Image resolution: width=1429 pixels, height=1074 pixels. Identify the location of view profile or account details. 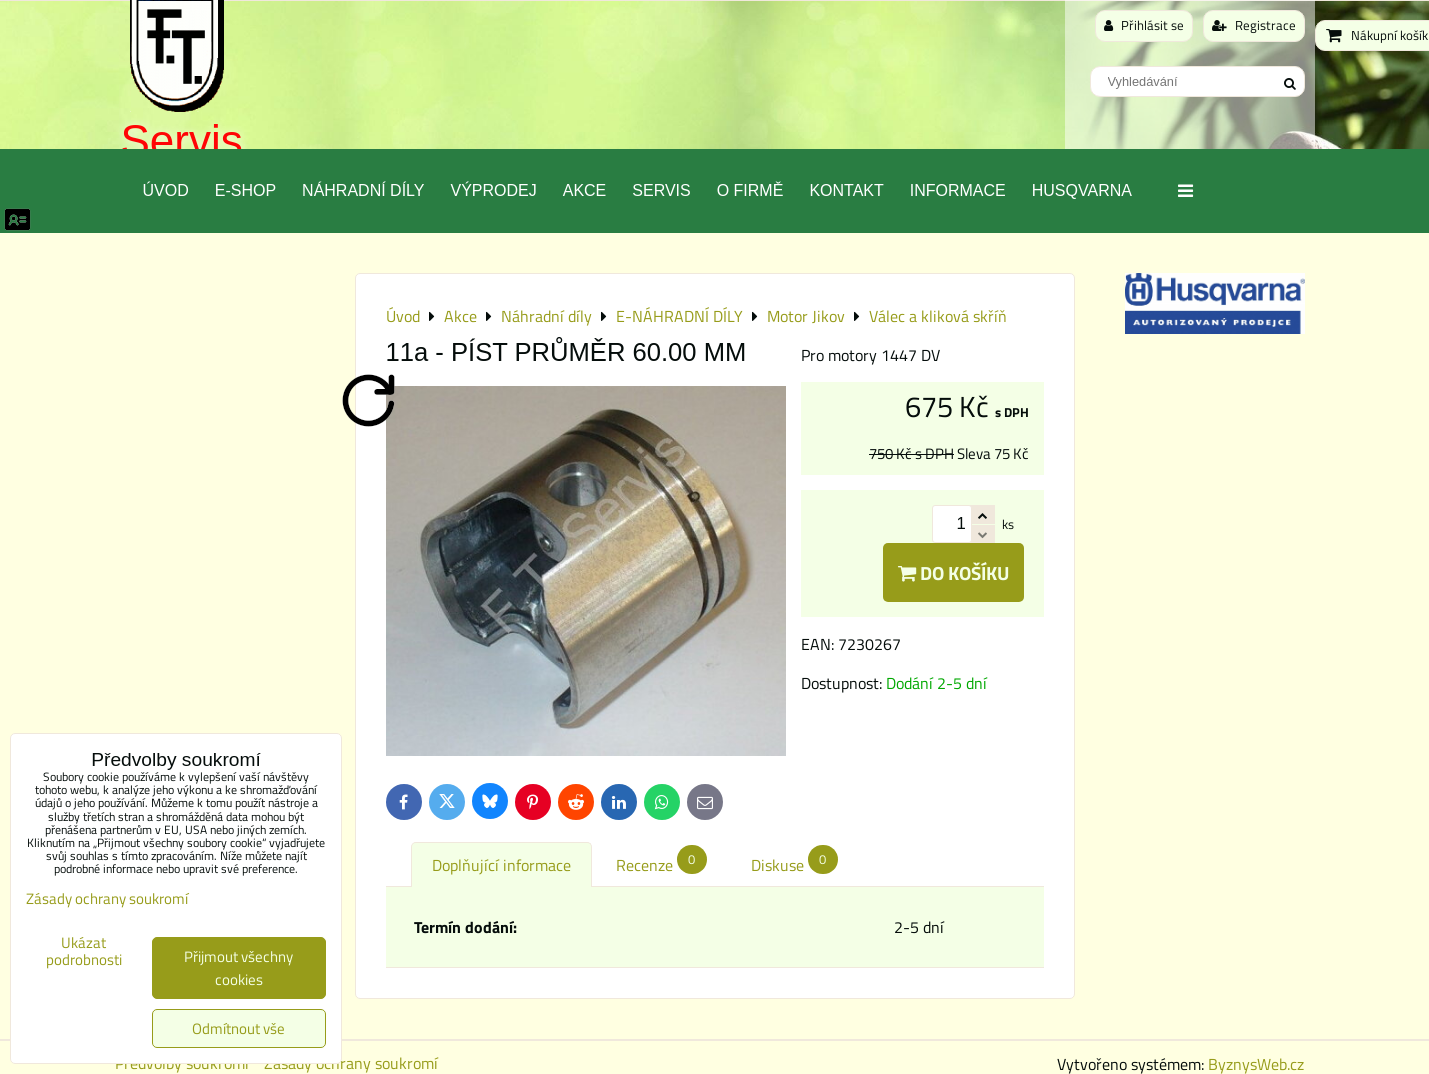
(17, 219).